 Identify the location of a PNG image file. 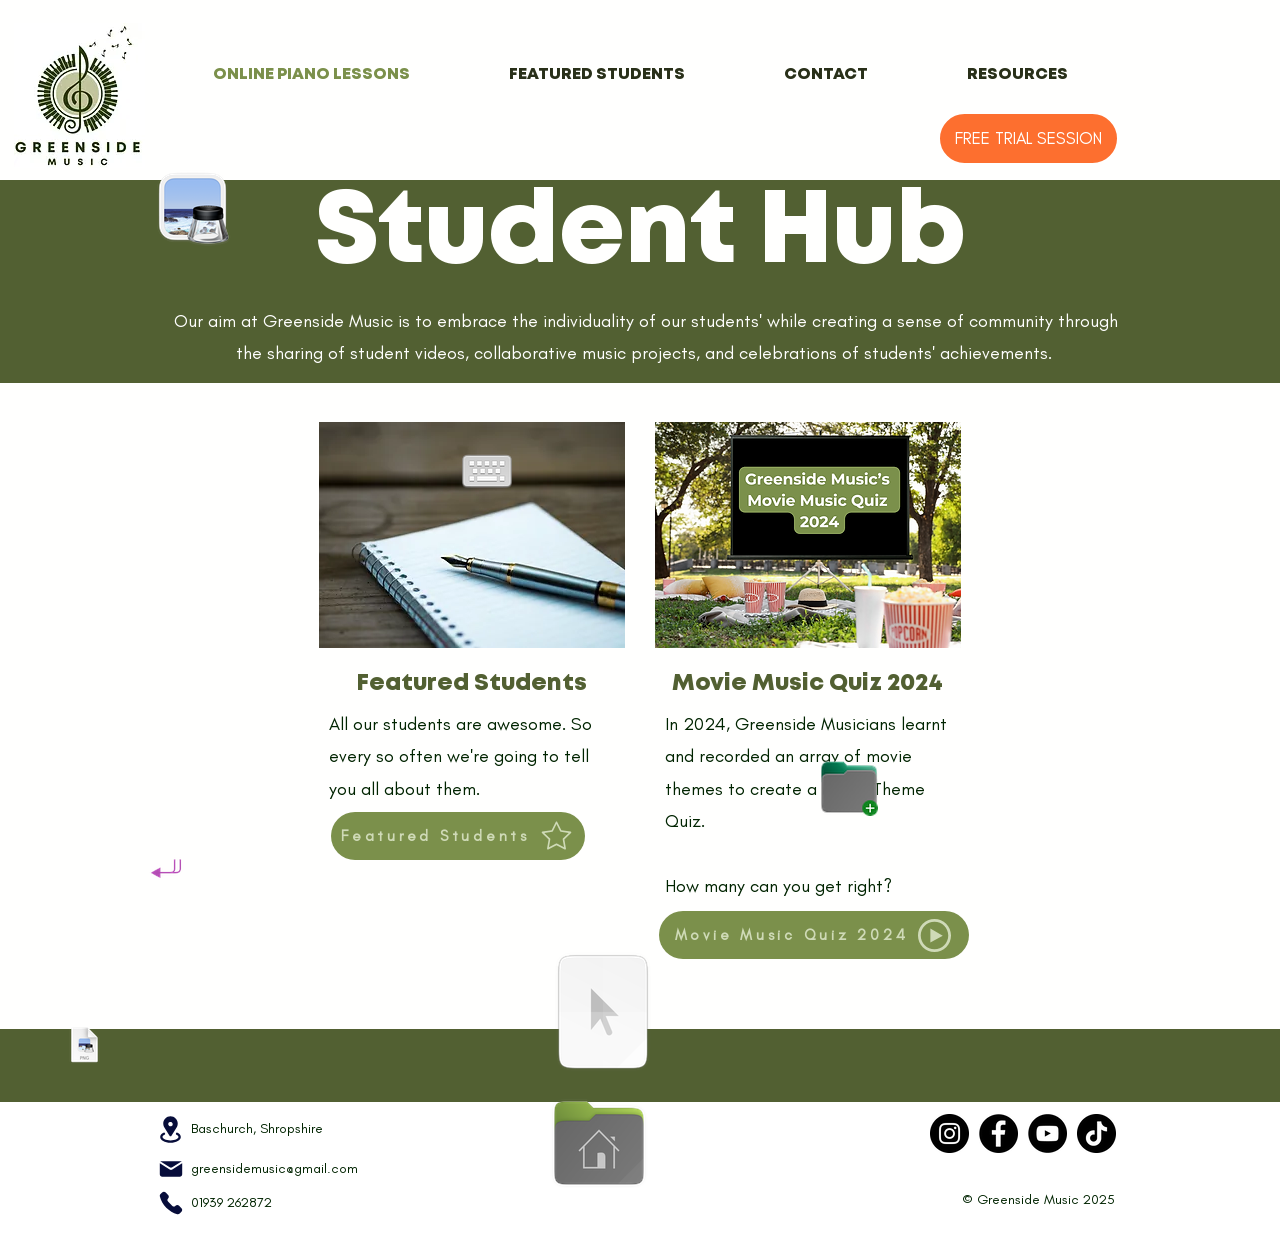
(84, 1045).